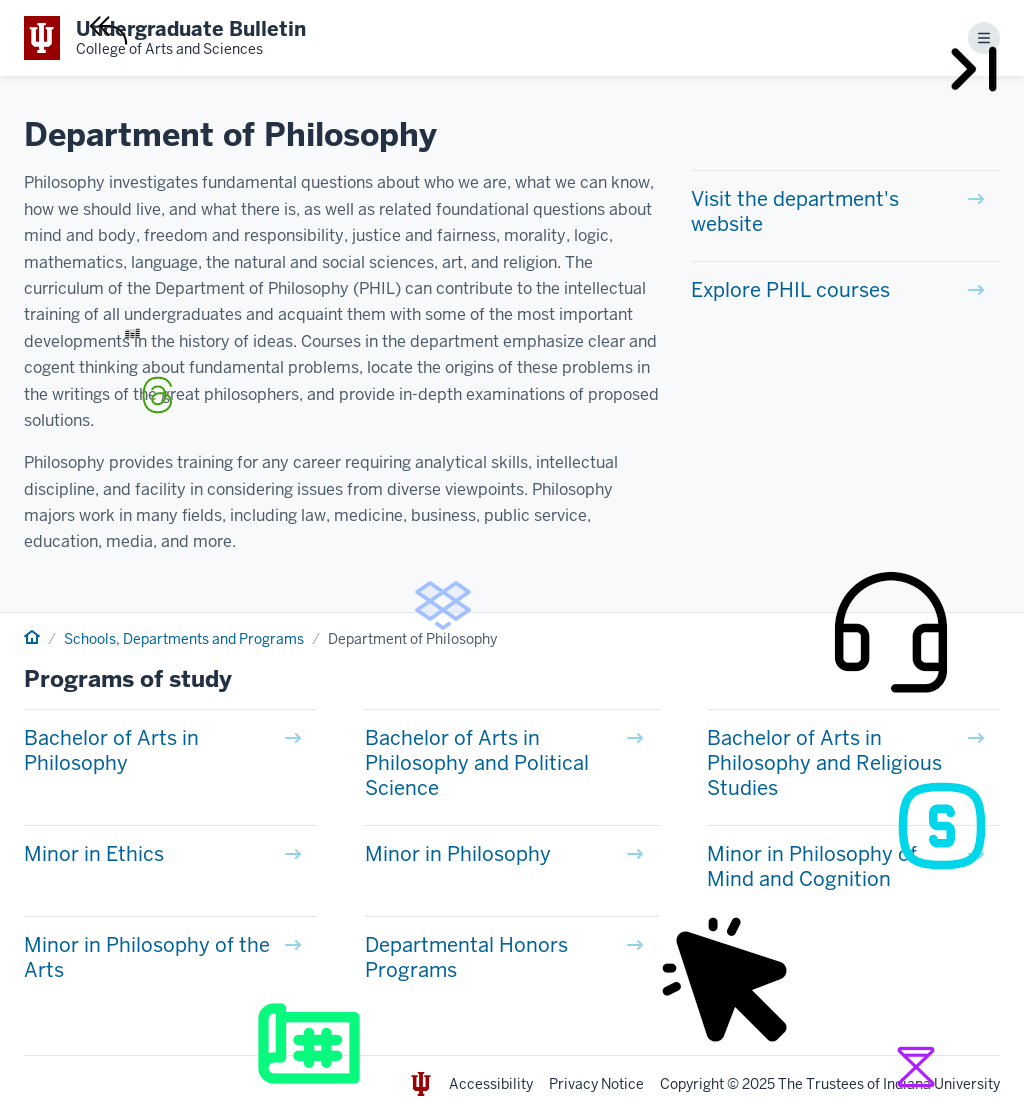 This screenshot has height=1112, width=1024. I want to click on view project blueprints or technical plans, so click(309, 1047).